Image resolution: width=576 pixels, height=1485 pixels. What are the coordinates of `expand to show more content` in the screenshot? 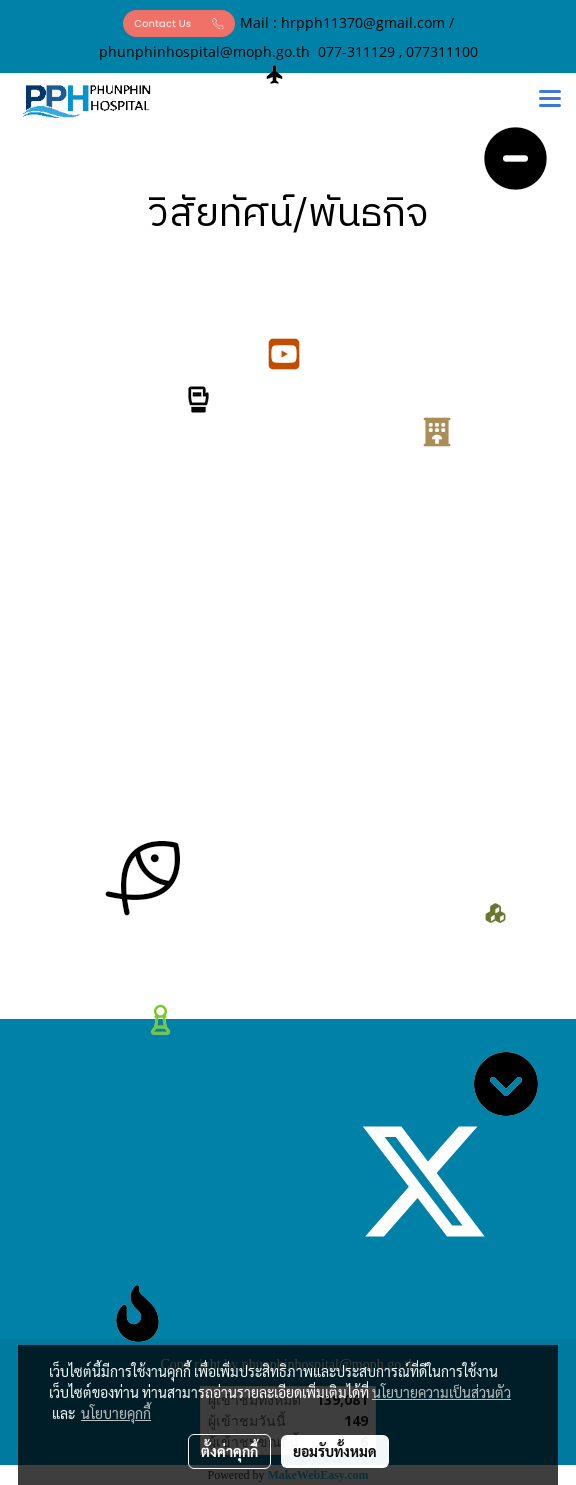 It's located at (506, 1084).